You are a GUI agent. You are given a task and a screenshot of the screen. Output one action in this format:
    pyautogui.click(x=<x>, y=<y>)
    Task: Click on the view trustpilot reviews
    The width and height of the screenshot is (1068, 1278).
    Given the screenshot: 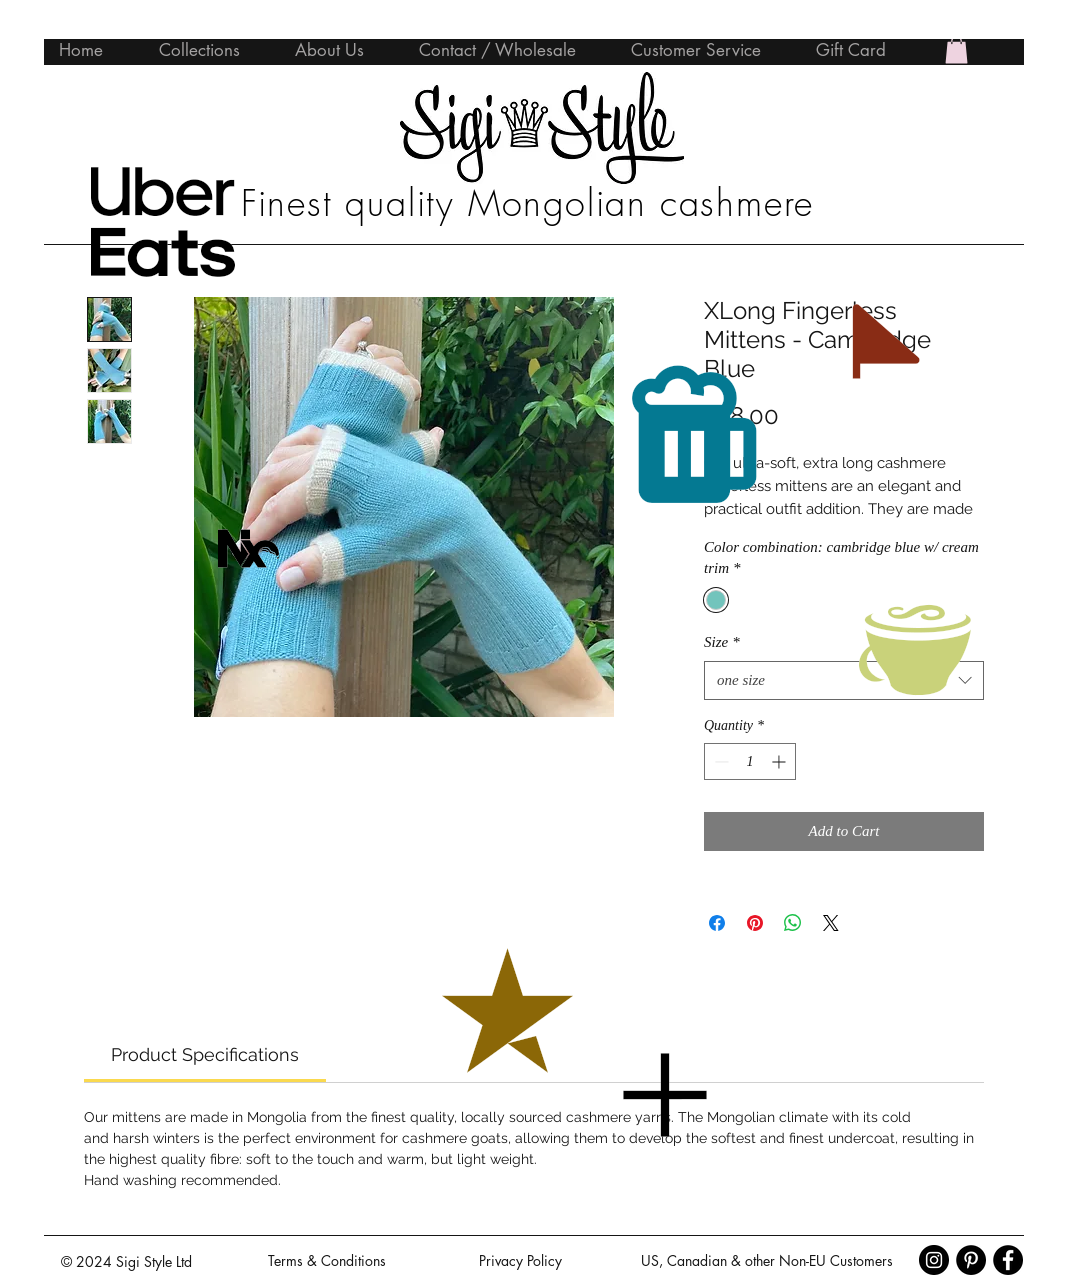 What is the action you would take?
    pyautogui.click(x=507, y=1010)
    